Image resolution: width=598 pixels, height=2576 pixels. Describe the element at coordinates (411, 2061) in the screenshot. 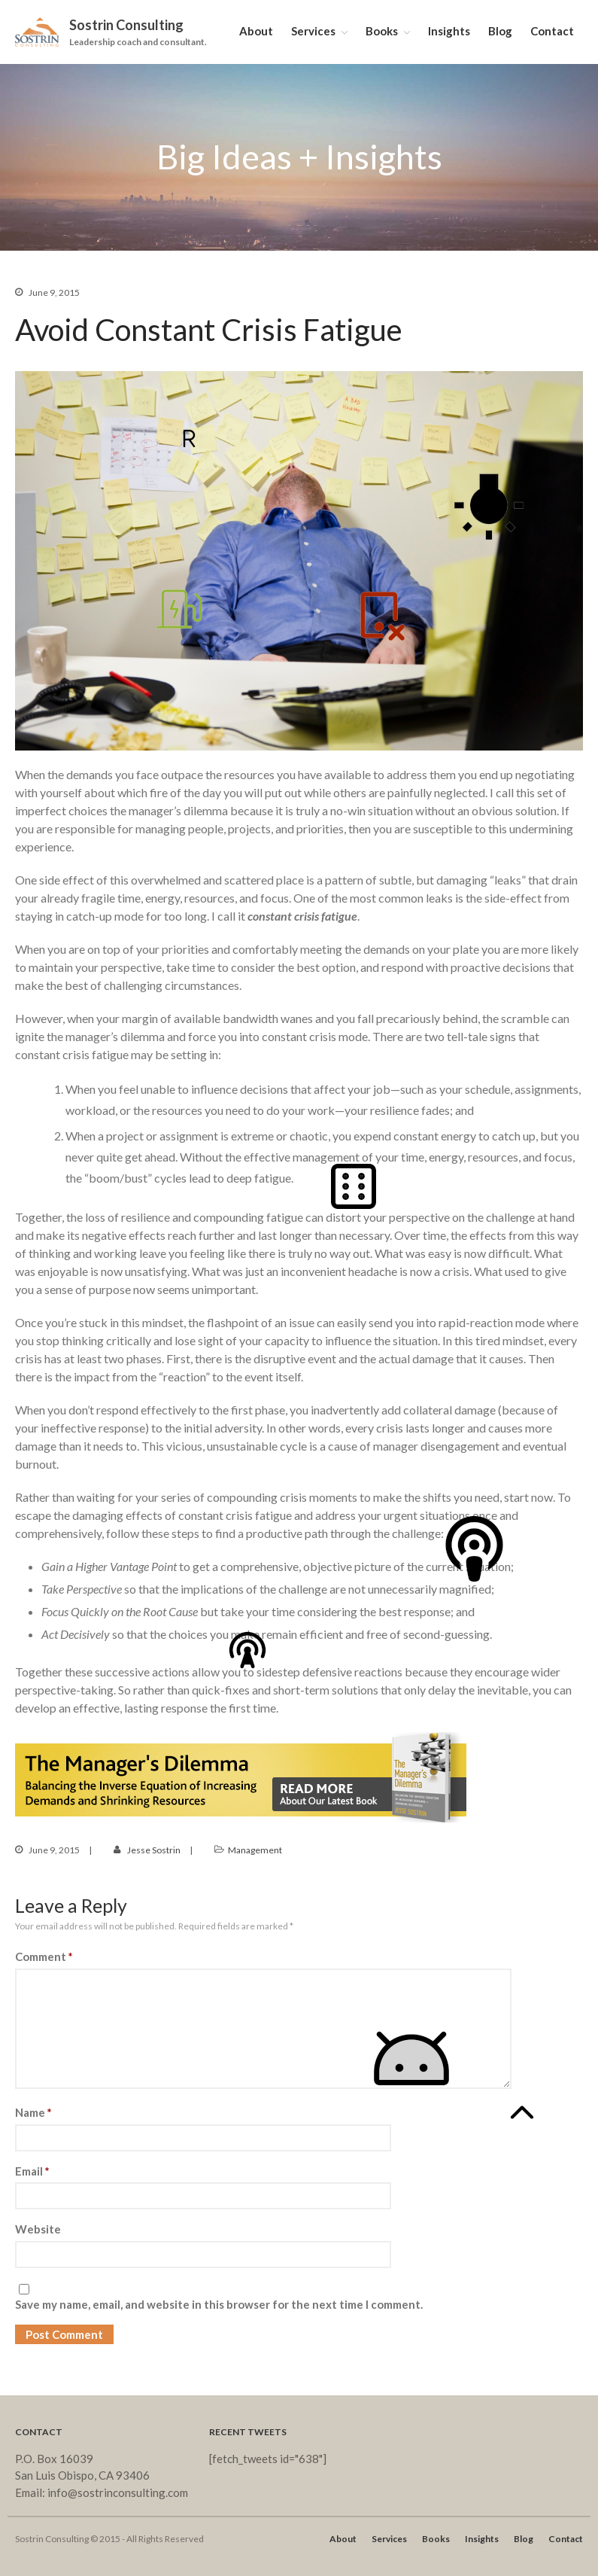

I see `android operating system indicator` at that location.